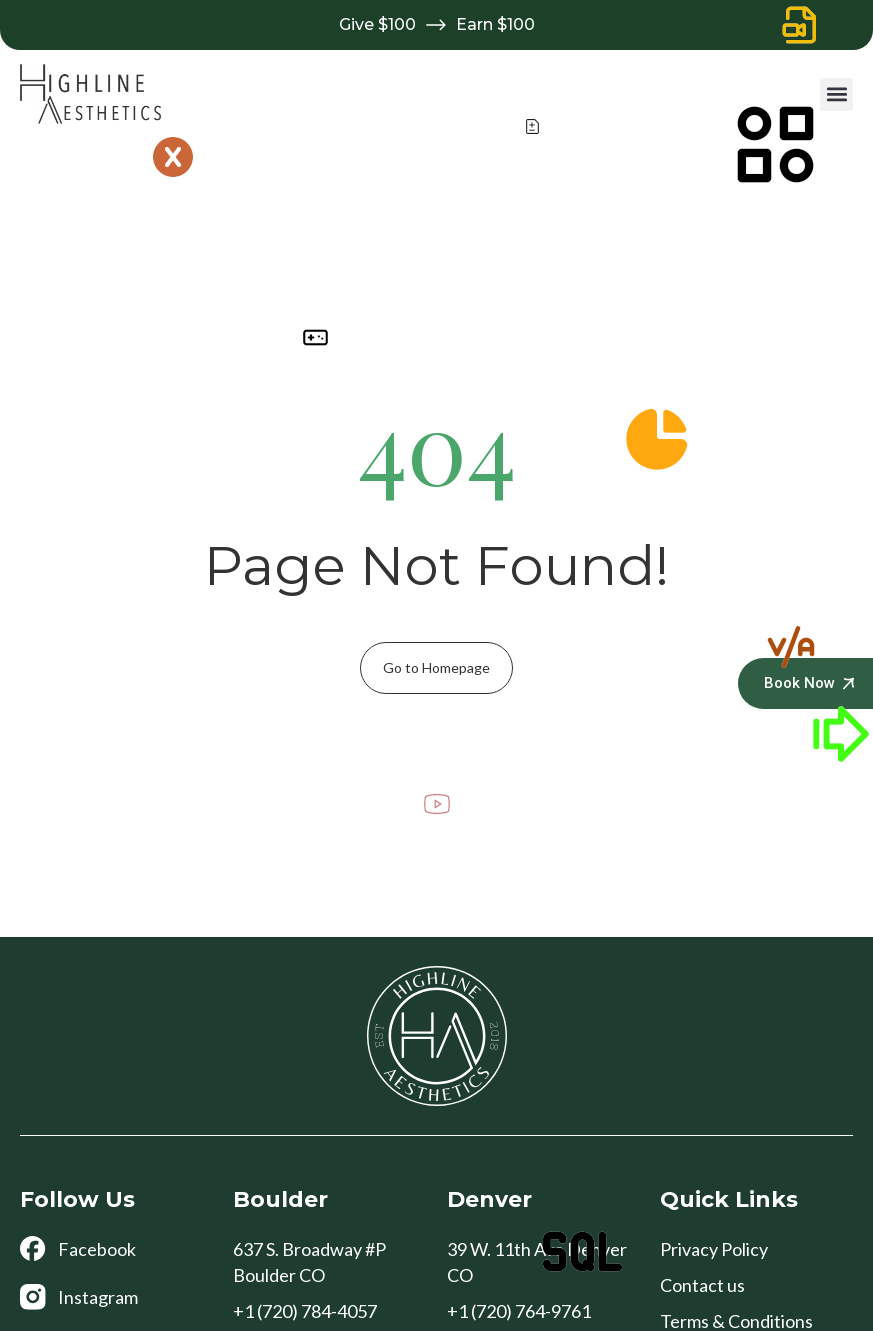 The width and height of the screenshot is (873, 1331). What do you see at coordinates (582, 1251) in the screenshot?
I see `access SQL database or query tools` at bounding box center [582, 1251].